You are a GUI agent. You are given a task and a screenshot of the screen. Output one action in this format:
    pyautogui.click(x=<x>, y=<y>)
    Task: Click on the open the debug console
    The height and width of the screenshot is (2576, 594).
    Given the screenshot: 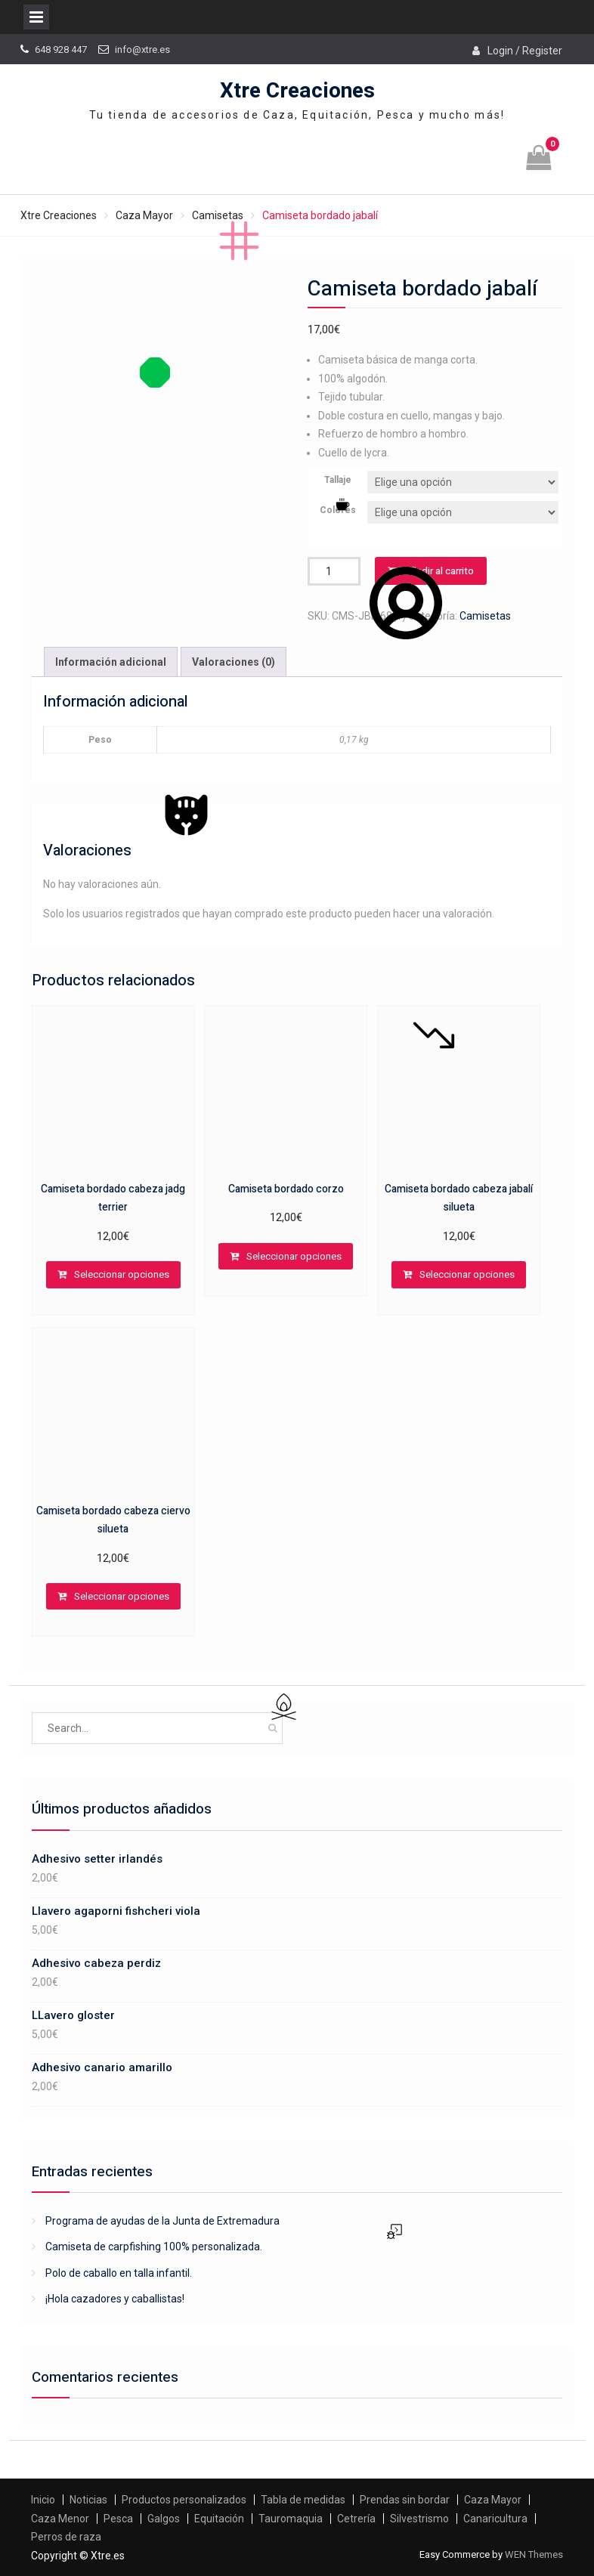 What is the action you would take?
    pyautogui.click(x=394, y=2231)
    